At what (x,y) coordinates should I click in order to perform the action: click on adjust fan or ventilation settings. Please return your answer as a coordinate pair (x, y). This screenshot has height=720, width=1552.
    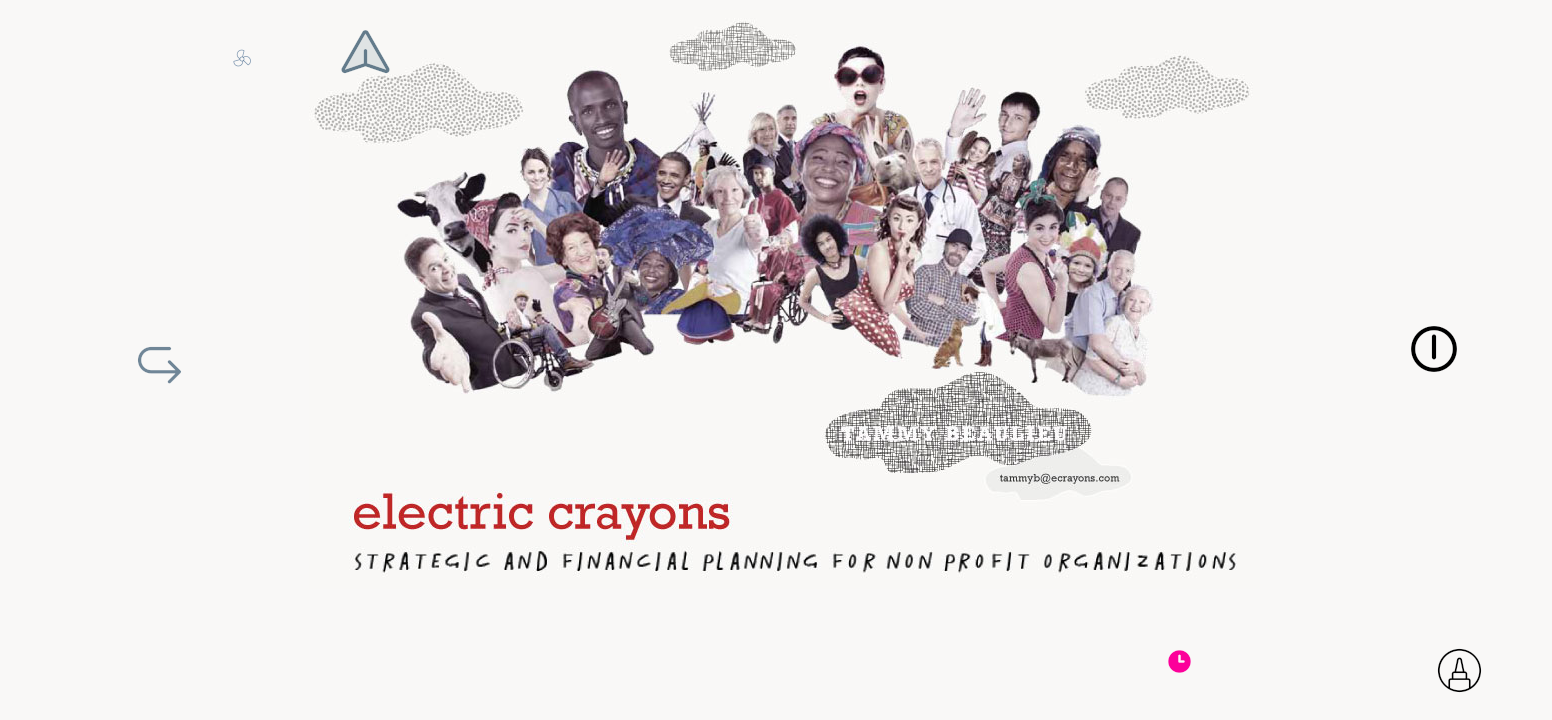
    Looking at the image, I should click on (242, 59).